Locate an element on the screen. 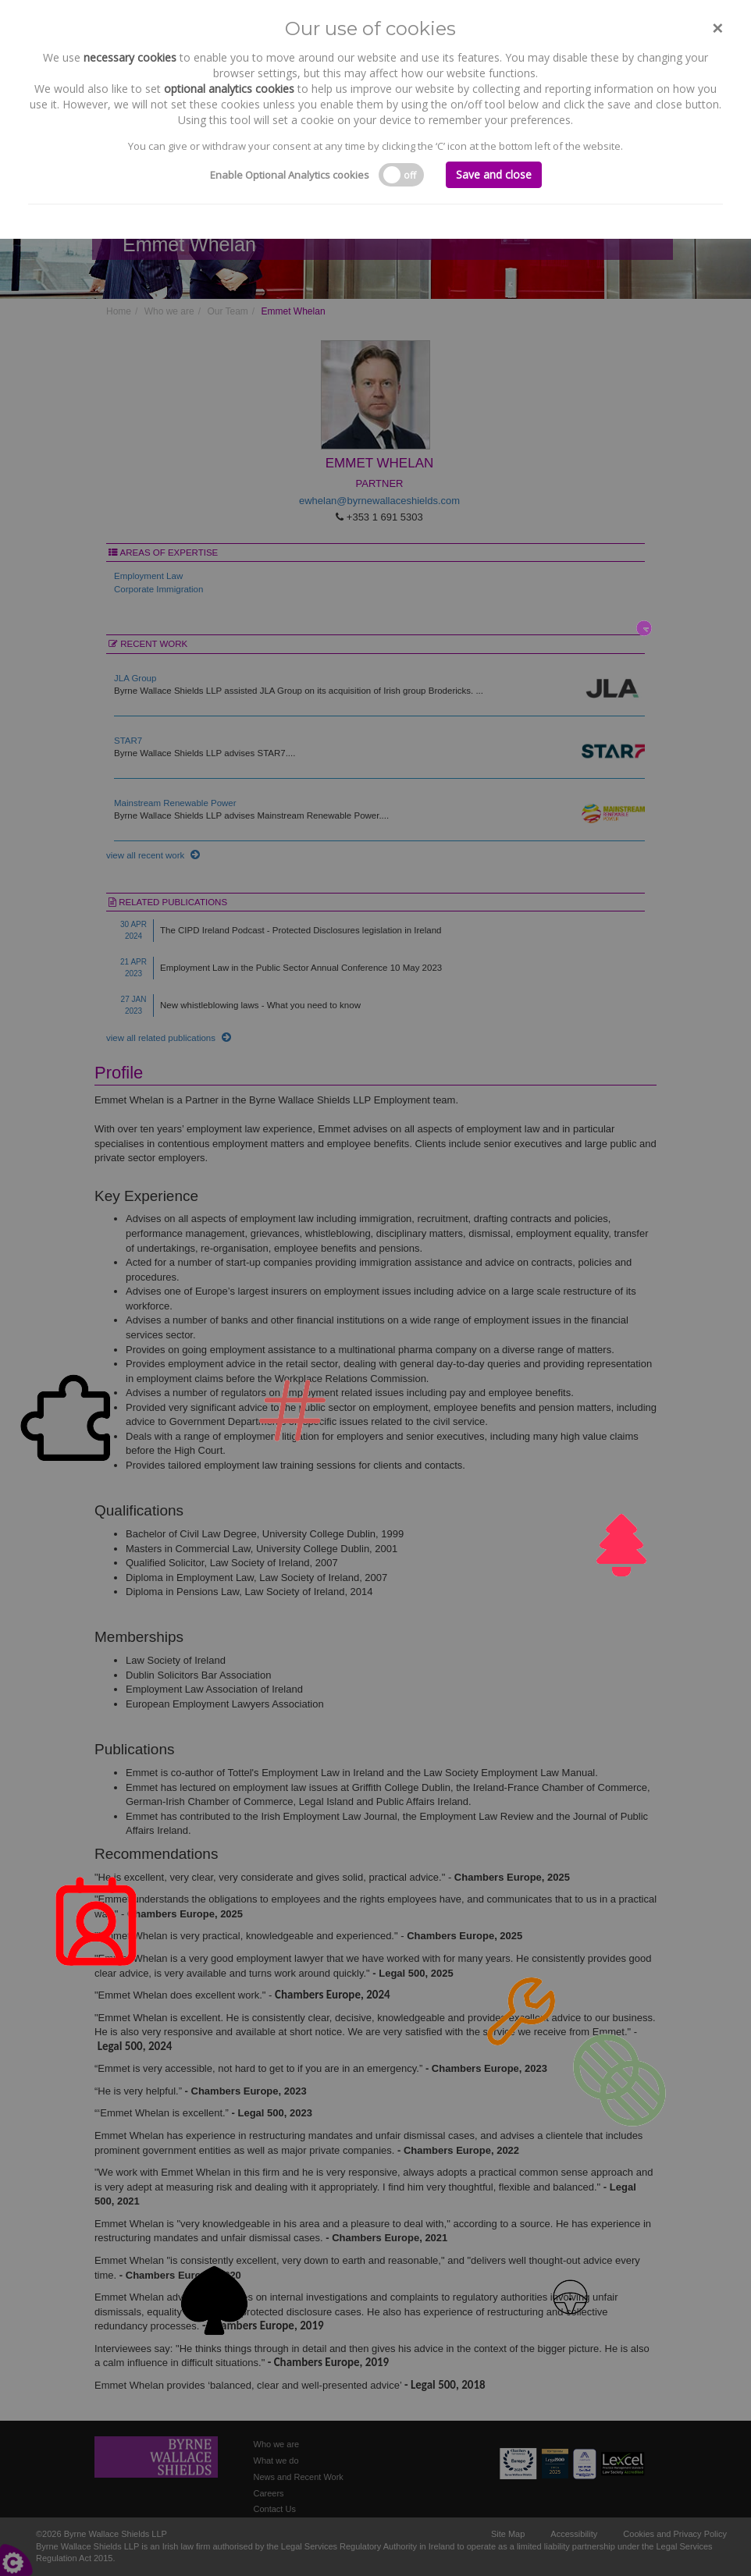  merge or combine selected elements is located at coordinates (619, 2080).